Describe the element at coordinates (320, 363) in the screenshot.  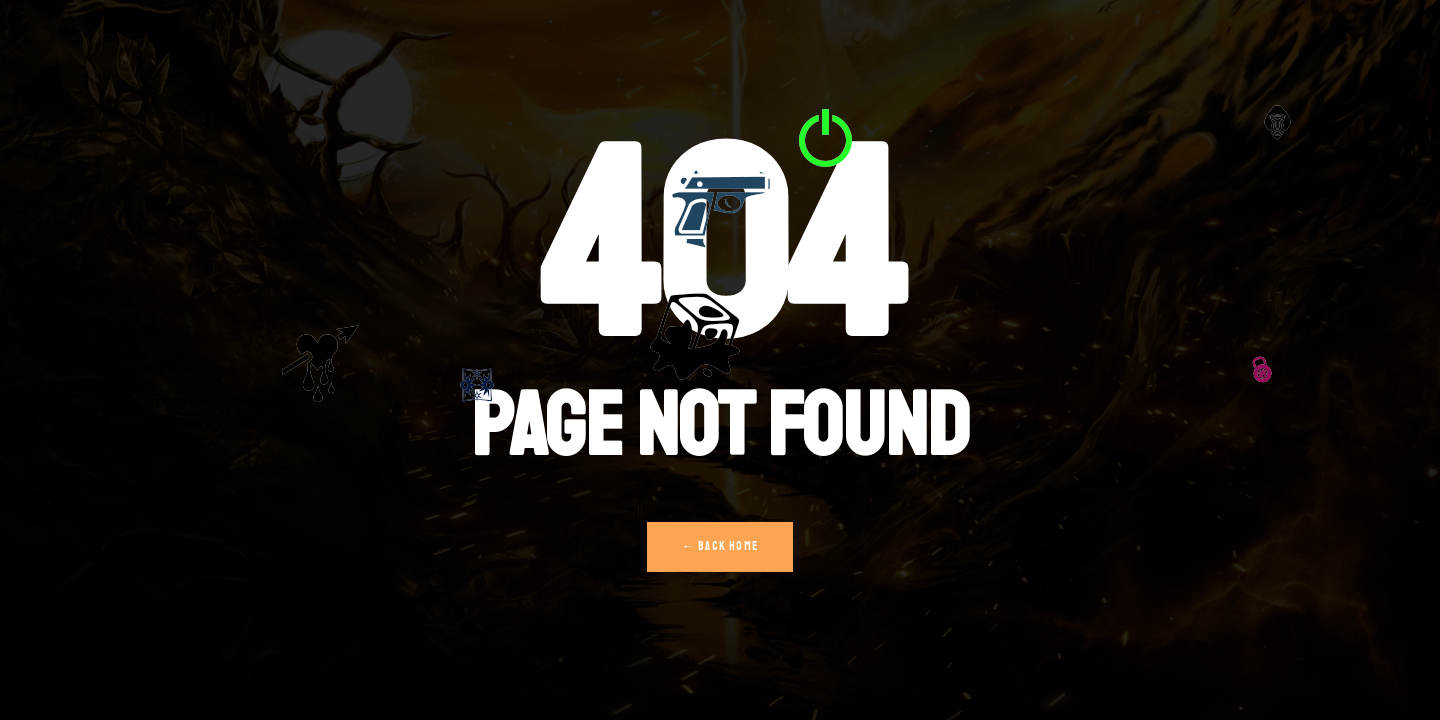
I see `indicates heartbreak or emotional damage status` at that location.